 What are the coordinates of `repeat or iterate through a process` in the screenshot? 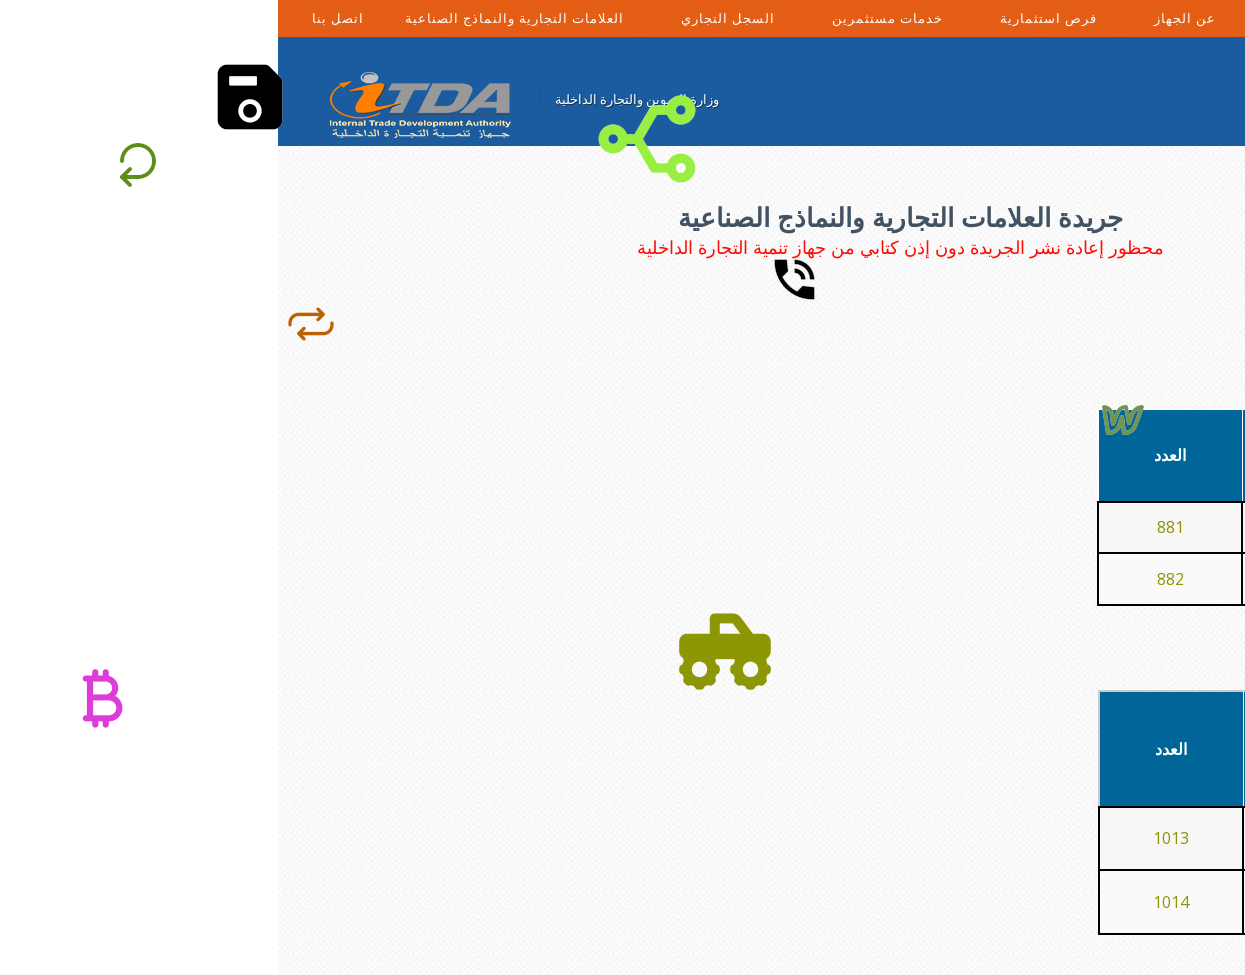 It's located at (138, 165).